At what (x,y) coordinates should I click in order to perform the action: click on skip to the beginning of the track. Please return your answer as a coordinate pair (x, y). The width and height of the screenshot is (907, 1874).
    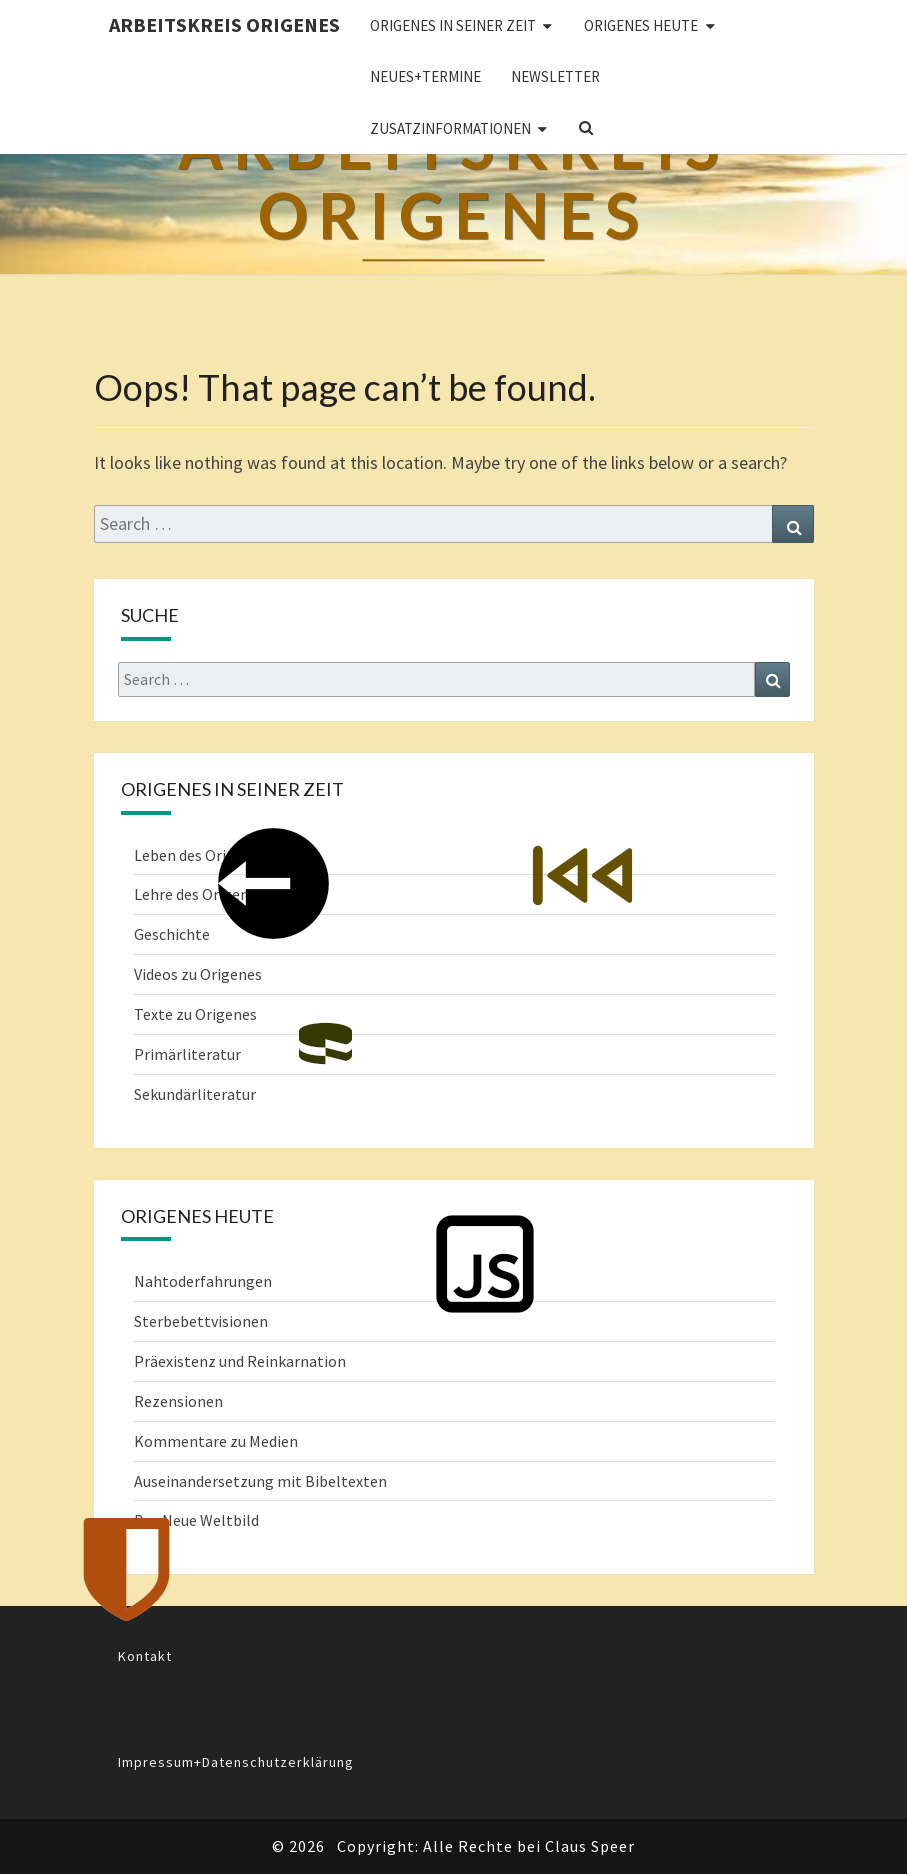
    Looking at the image, I should click on (582, 875).